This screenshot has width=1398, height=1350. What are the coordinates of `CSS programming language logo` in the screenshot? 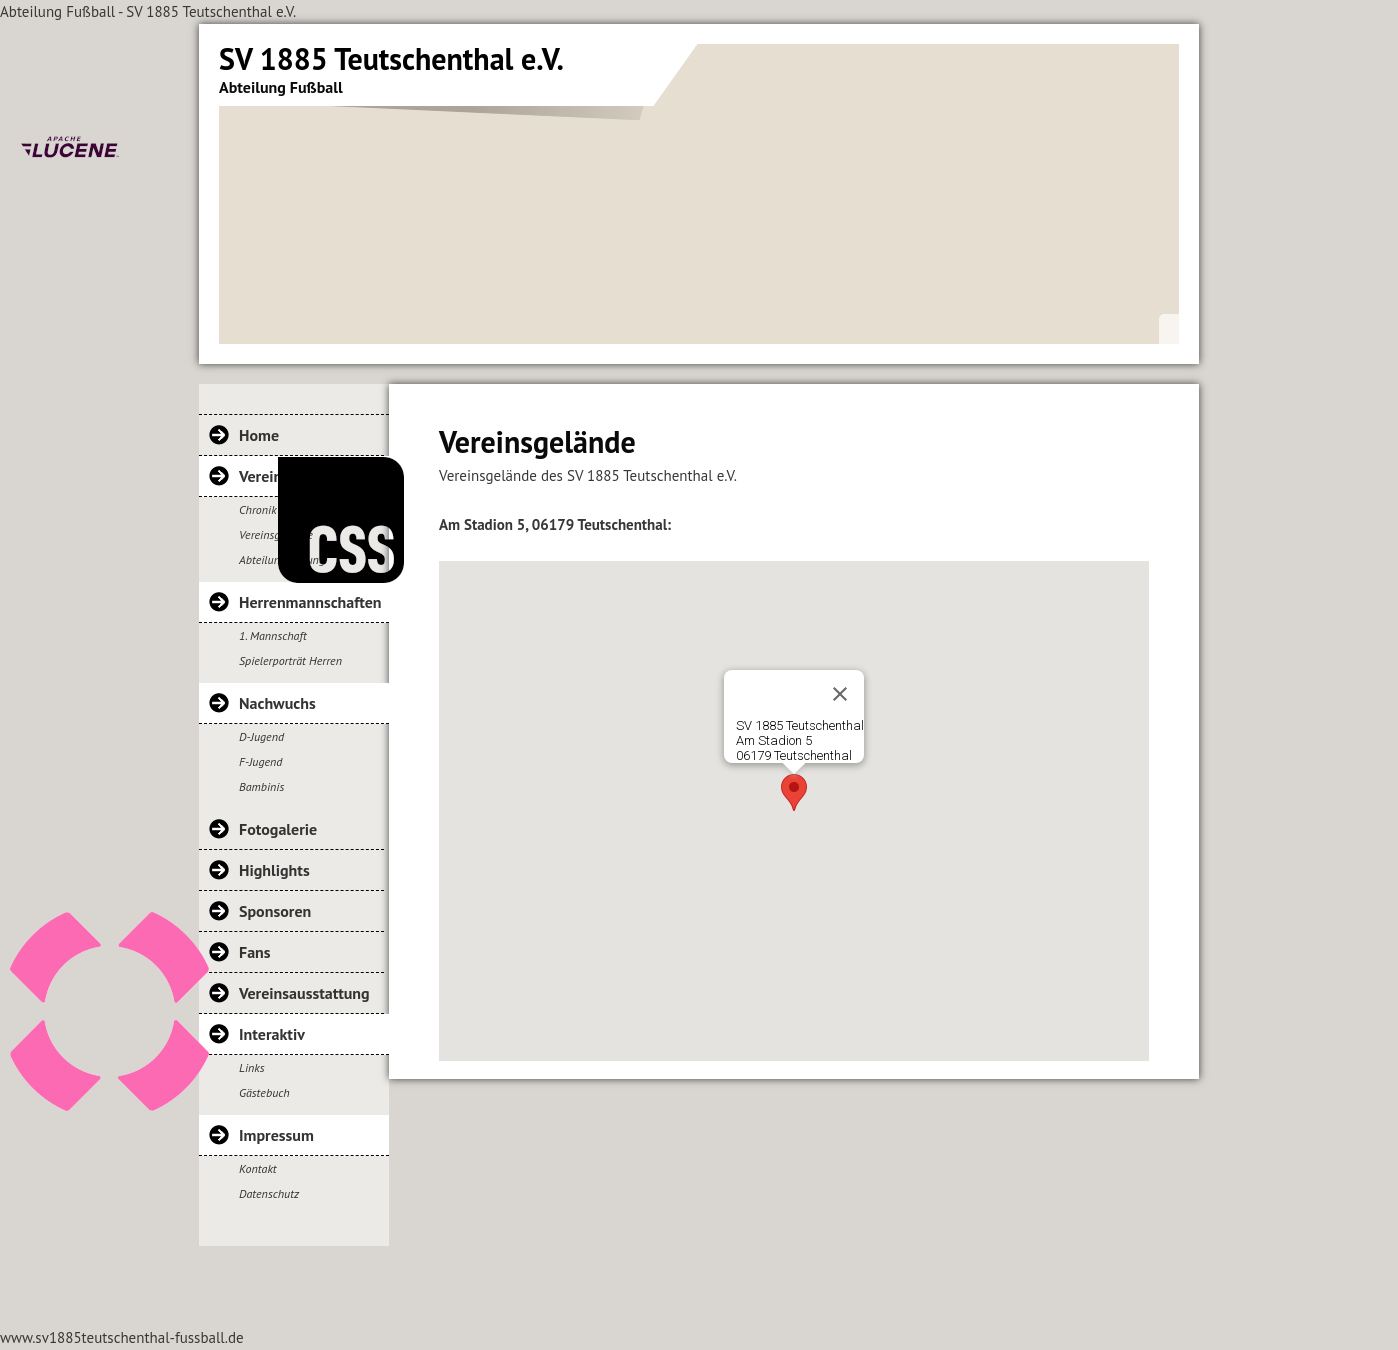 It's located at (341, 520).